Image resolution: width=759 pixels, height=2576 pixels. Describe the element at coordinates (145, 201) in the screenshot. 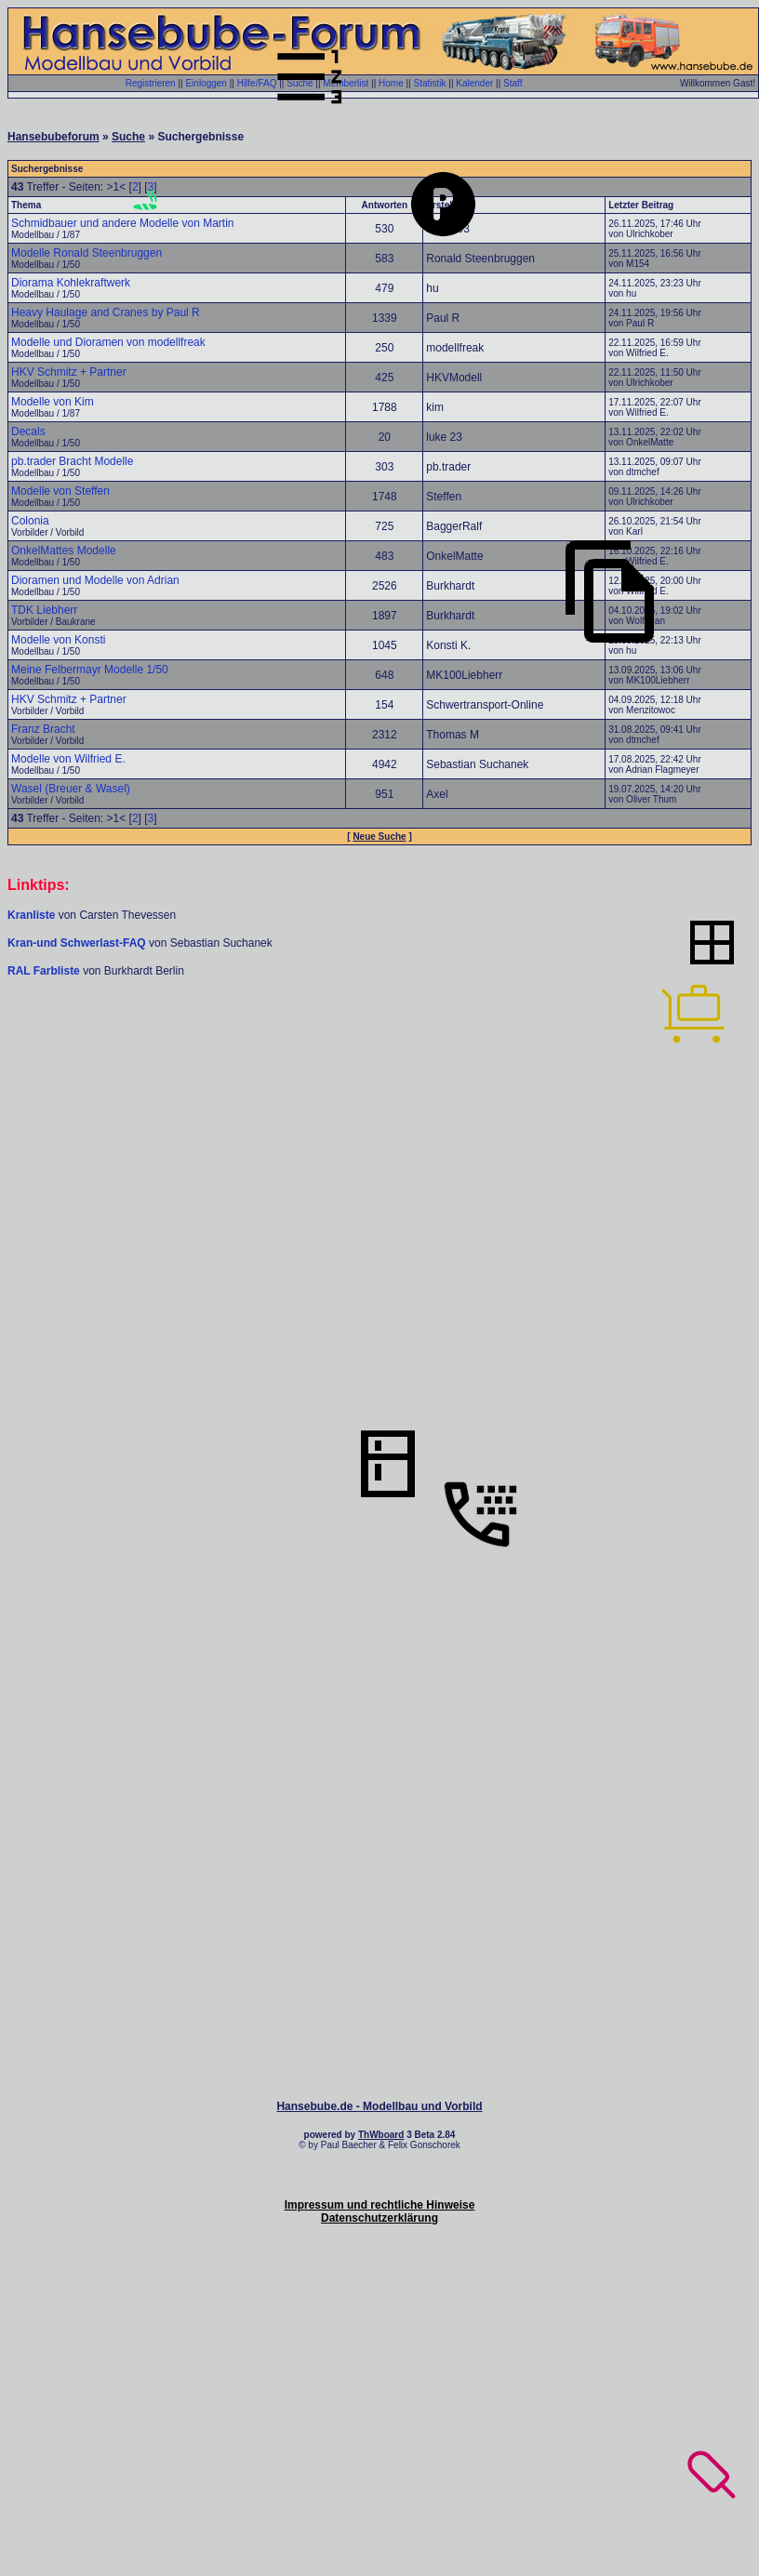

I see `indicates cannabis or smoking-related content` at that location.